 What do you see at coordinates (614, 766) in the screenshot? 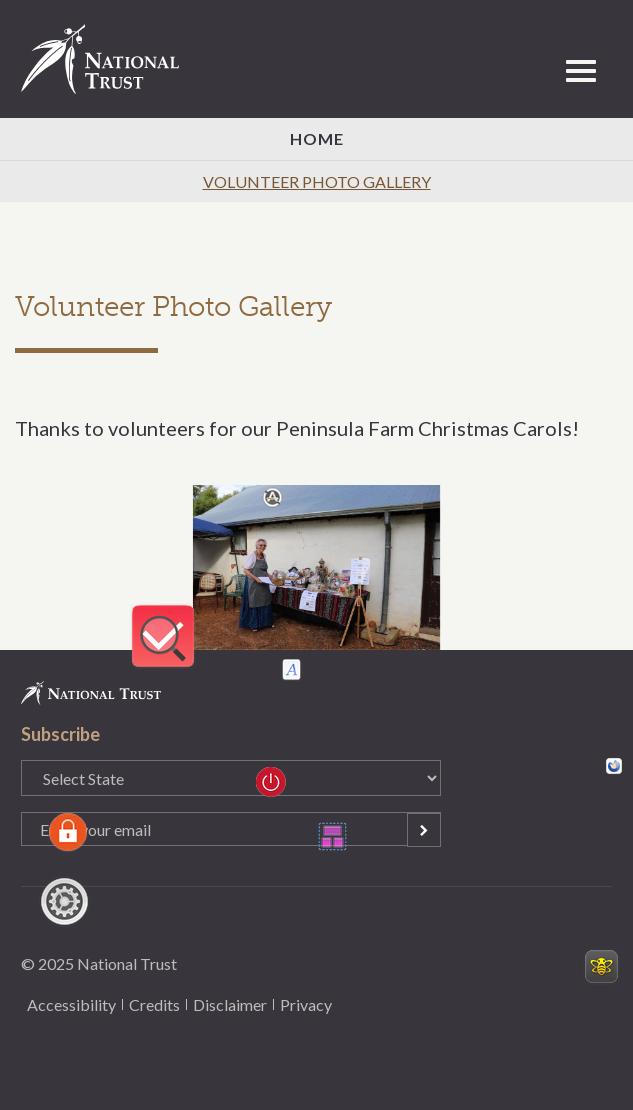
I see `open Firefox Aurora browser` at bounding box center [614, 766].